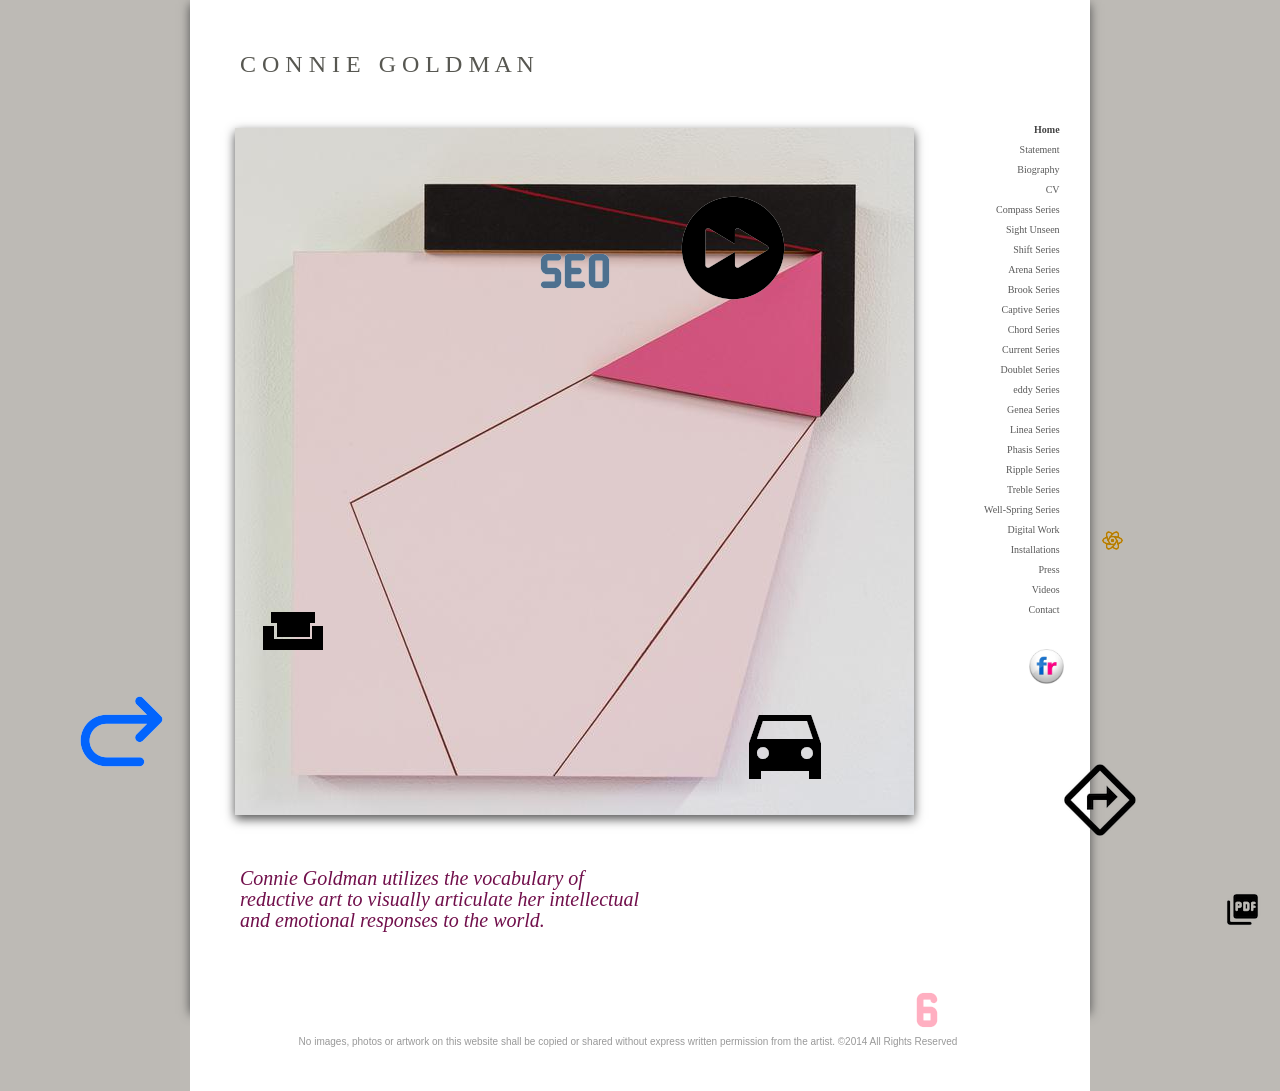 The image size is (1280, 1091). What do you see at coordinates (575, 271) in the screenshot?
I see `access search engine optimization tools` at bounding box center [575, 271].